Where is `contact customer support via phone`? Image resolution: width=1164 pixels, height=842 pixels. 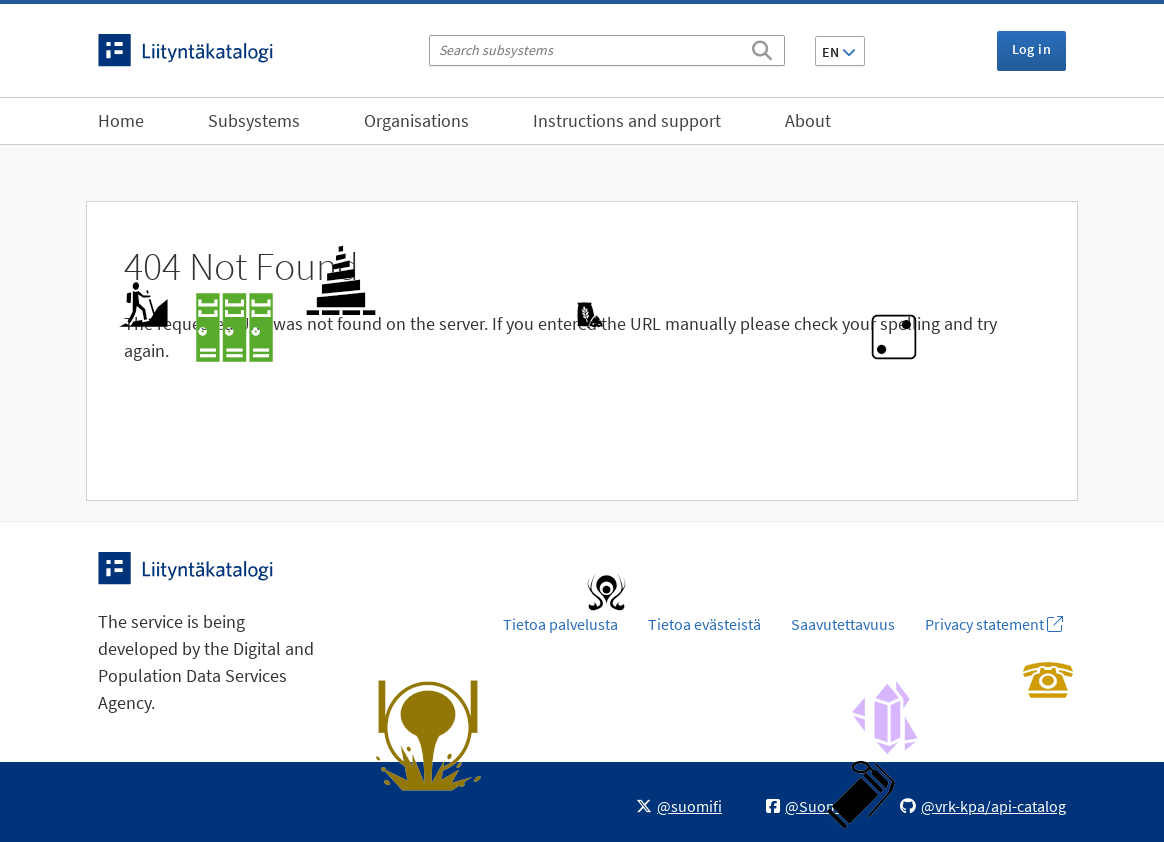 contact customer support via phone is located at coordinates (1048, 680).